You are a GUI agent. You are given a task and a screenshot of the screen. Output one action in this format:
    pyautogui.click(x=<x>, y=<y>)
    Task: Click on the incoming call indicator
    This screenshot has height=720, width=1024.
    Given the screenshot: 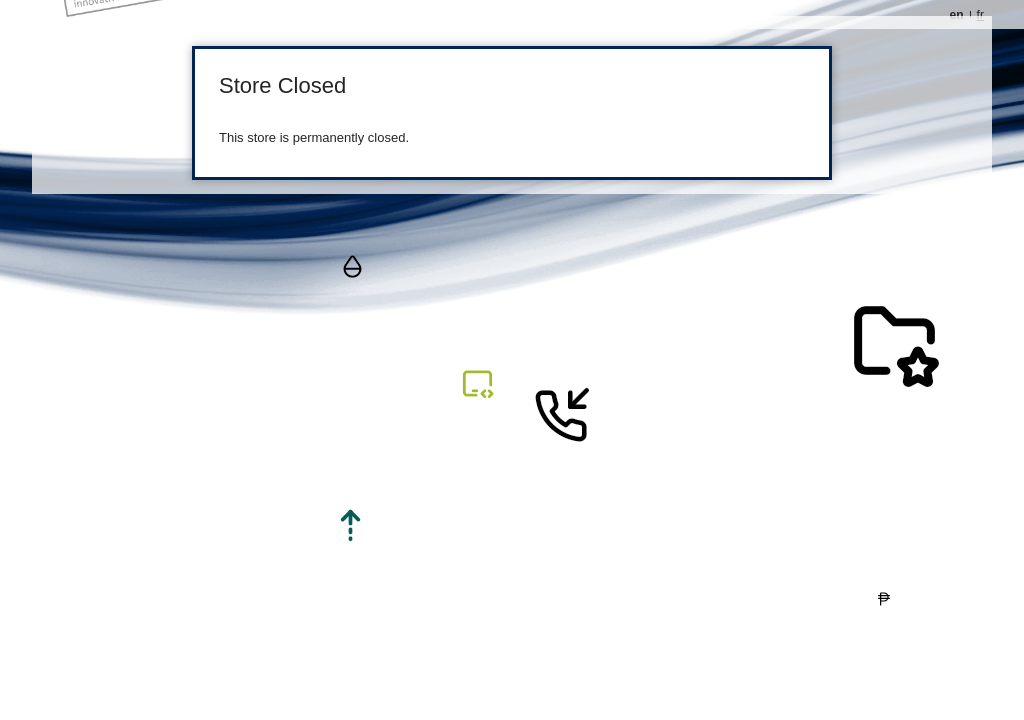 What is the action you would take?
    pyautogui.click(x=561, y=416)
    